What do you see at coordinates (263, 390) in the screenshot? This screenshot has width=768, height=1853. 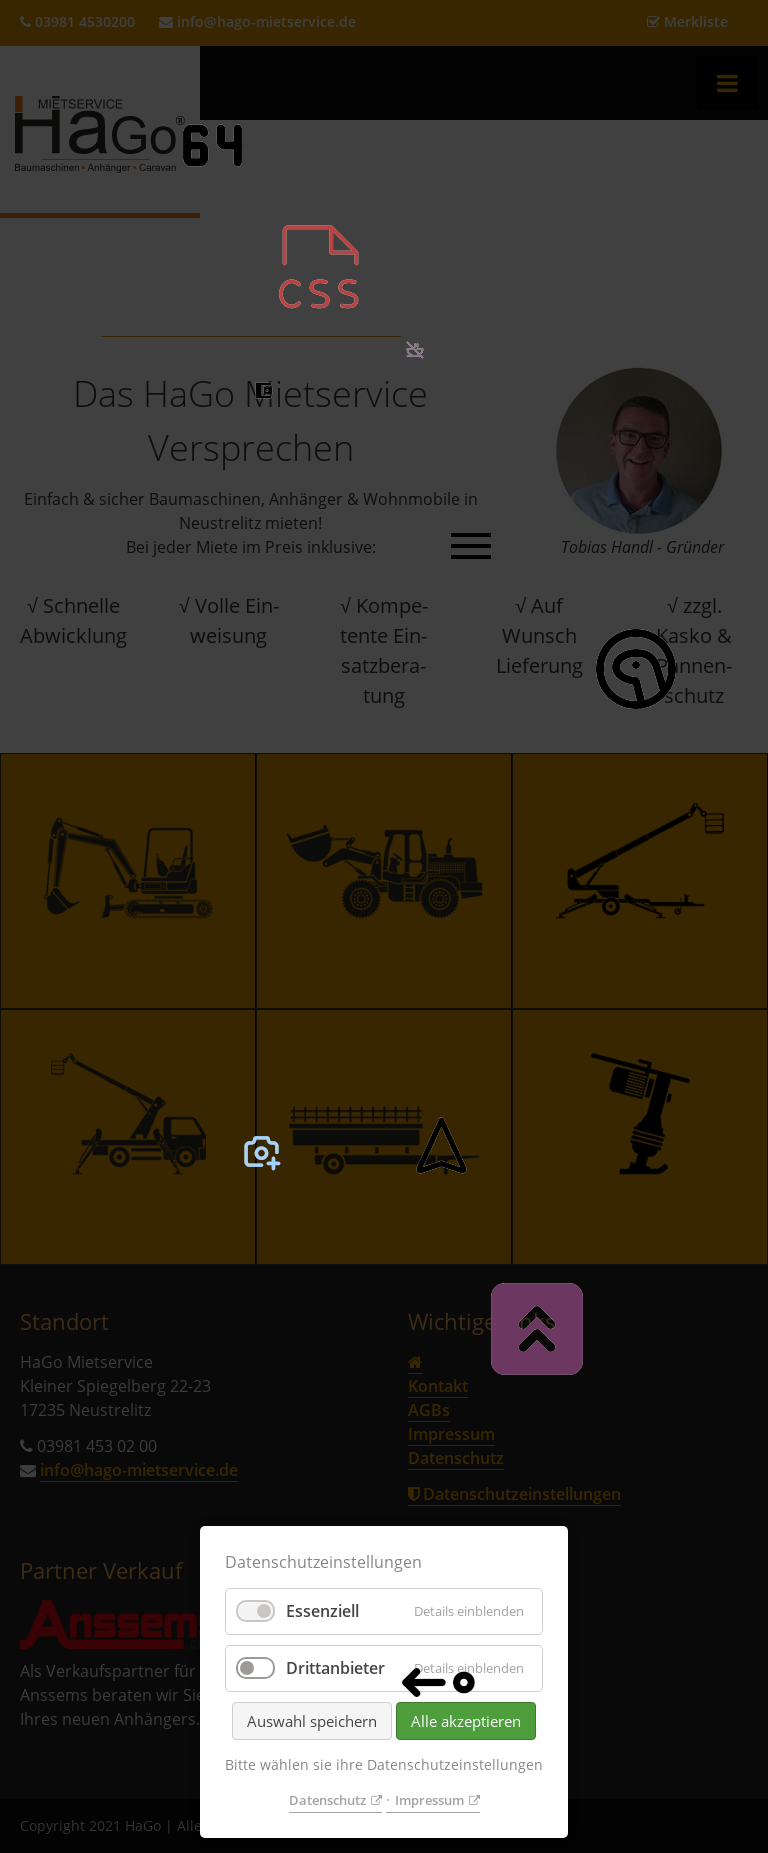 I see `access your digital wallet` at bounding box center [263, 390].